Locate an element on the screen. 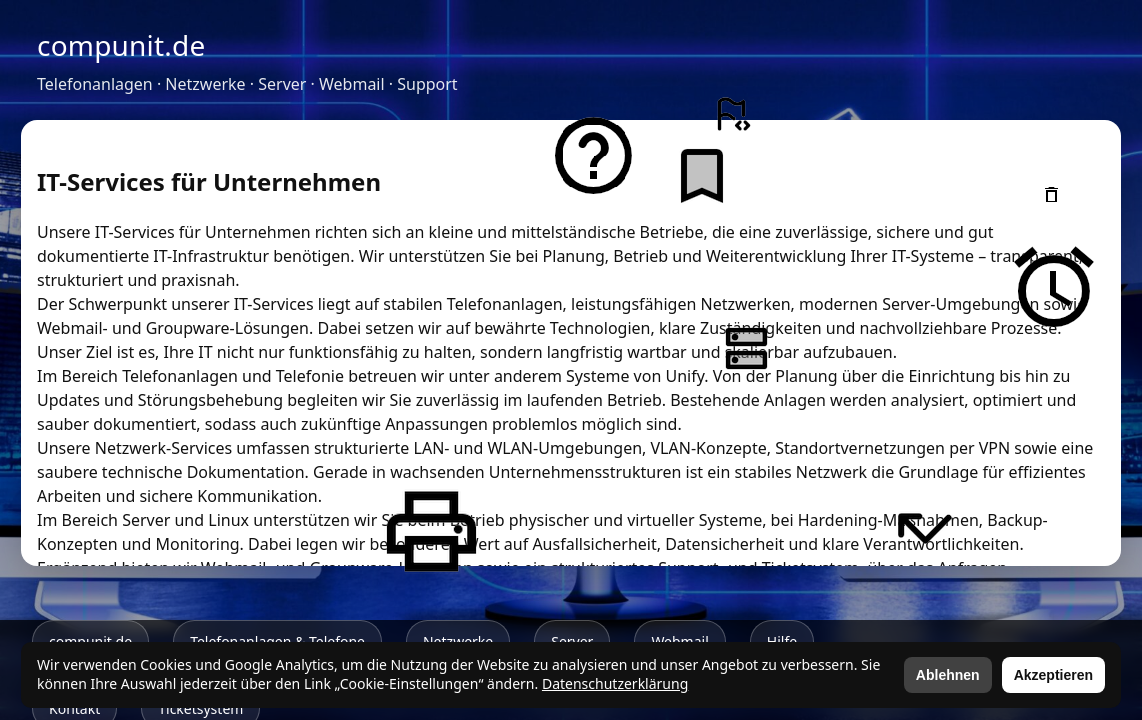 Image resolution: width=1142 pixels, height=720 pixels. indicates a missed incoming call is located at coordinates (925, 528).